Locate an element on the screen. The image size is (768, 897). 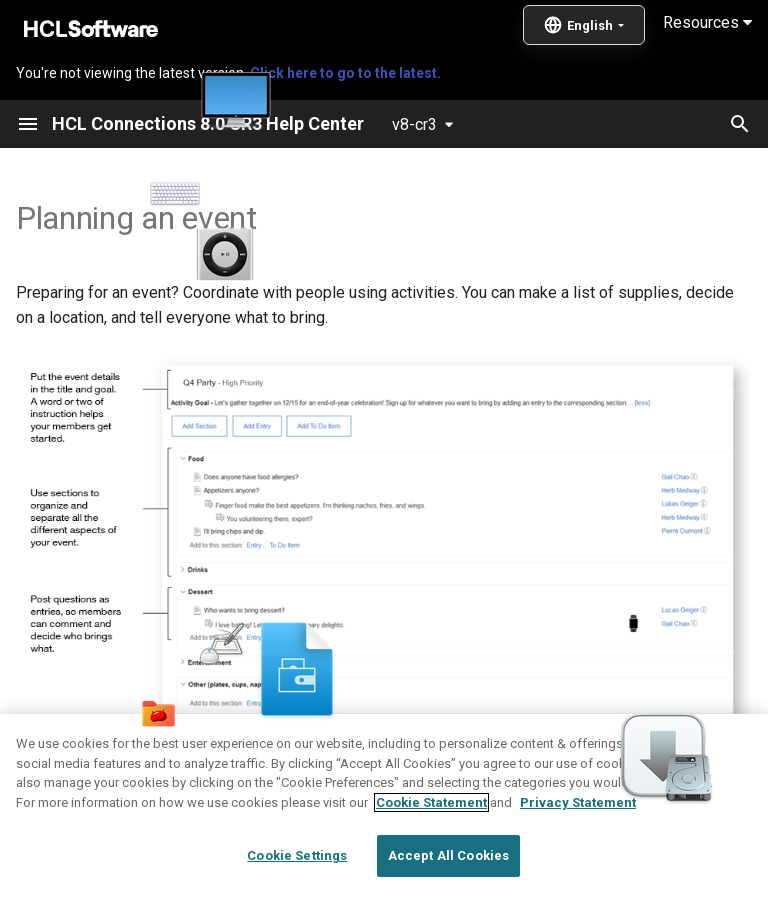
apple wallet pass file is located at coordinates (297, 671).